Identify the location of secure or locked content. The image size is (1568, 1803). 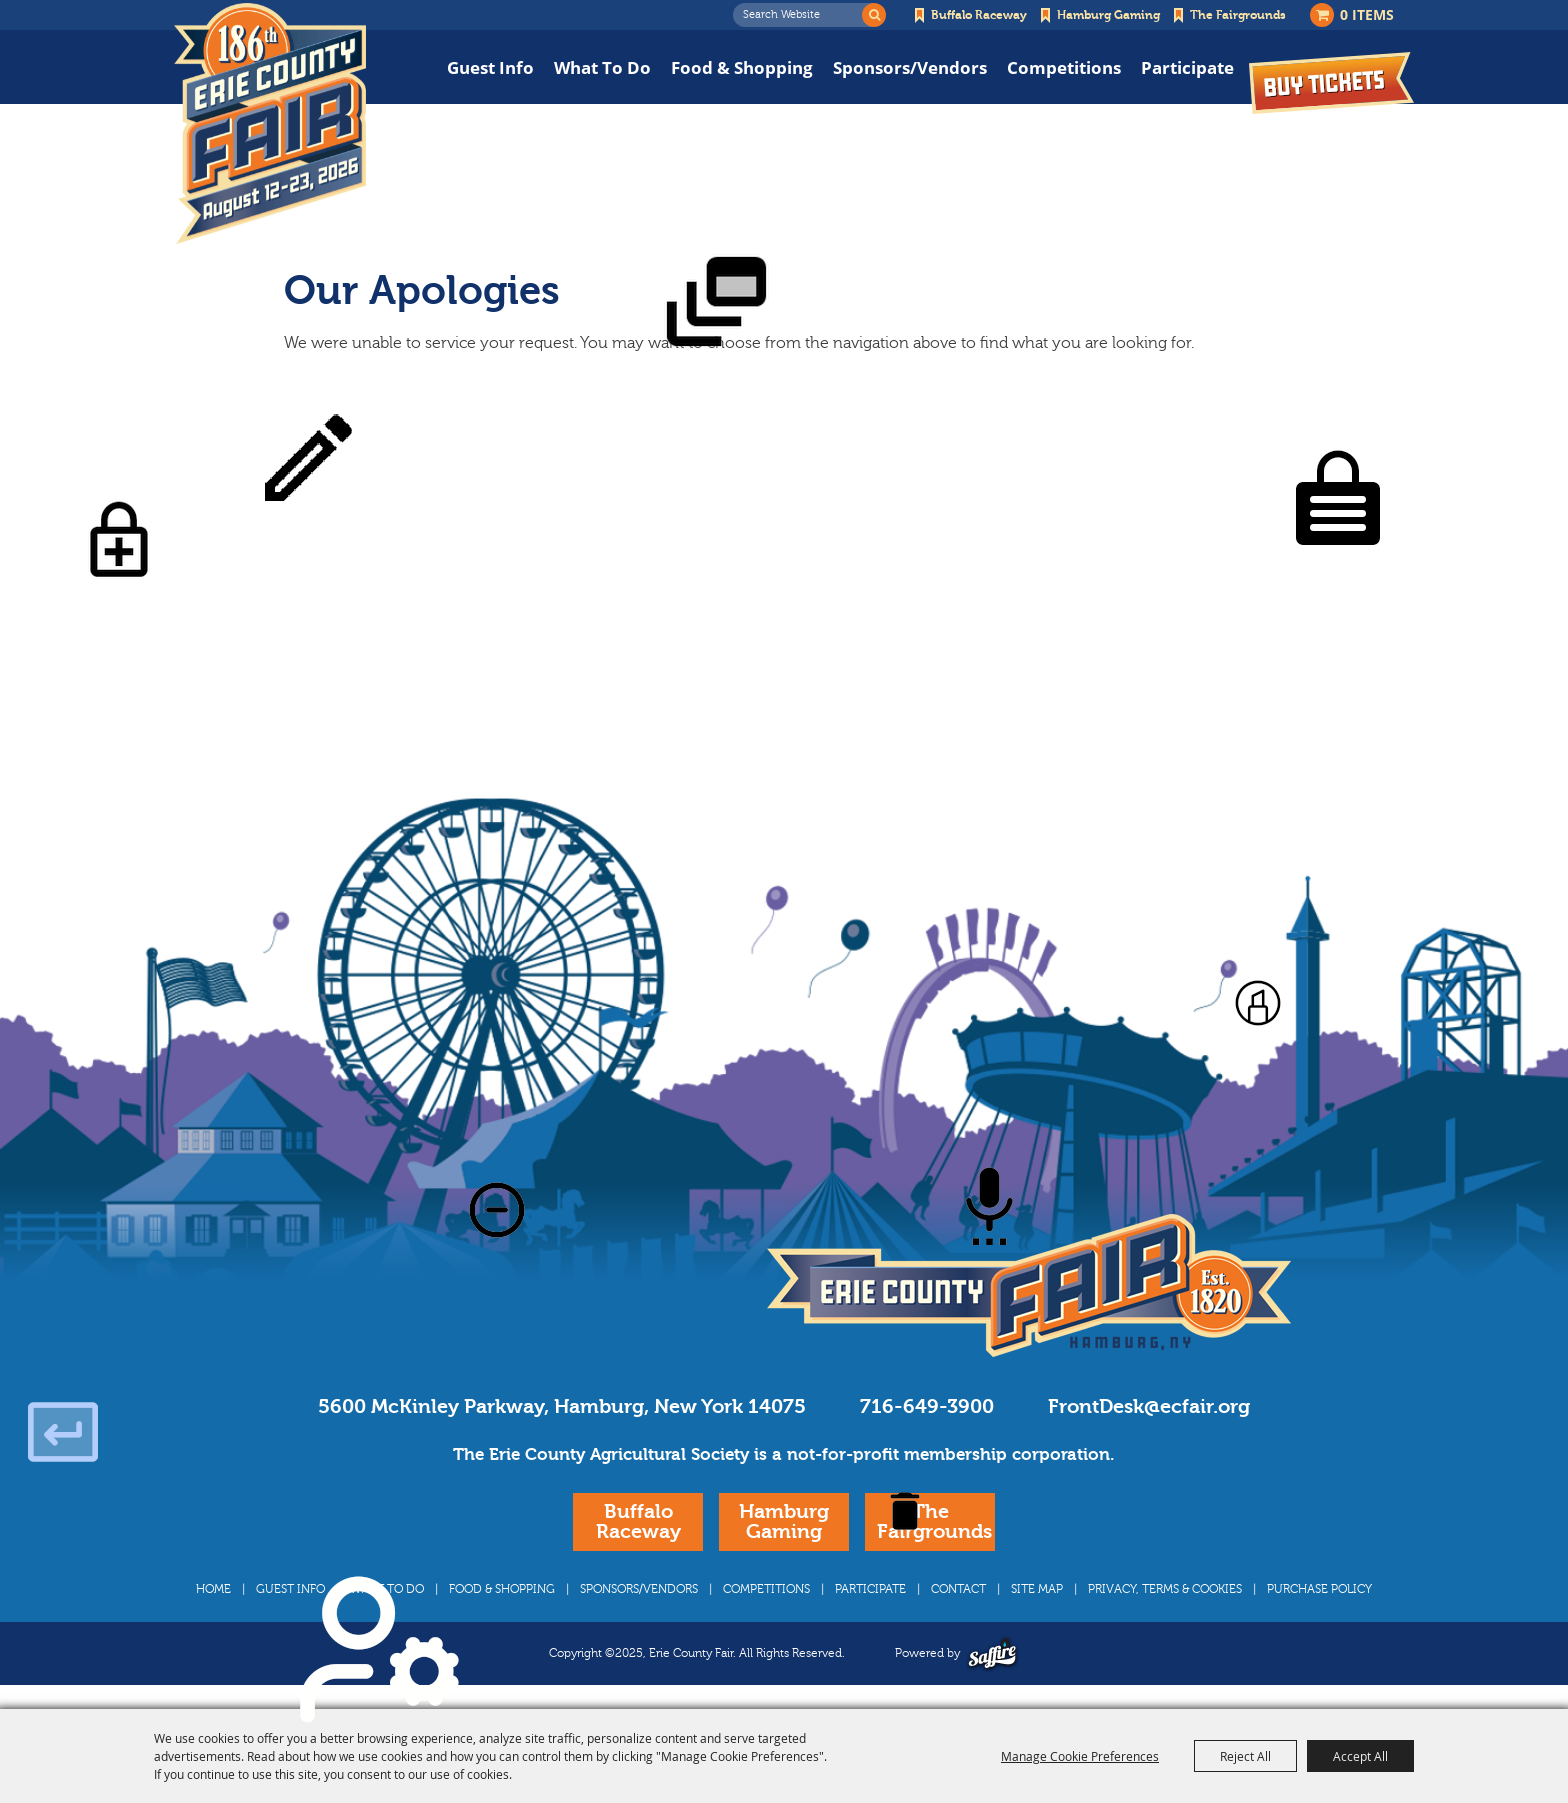
(1338, 503).